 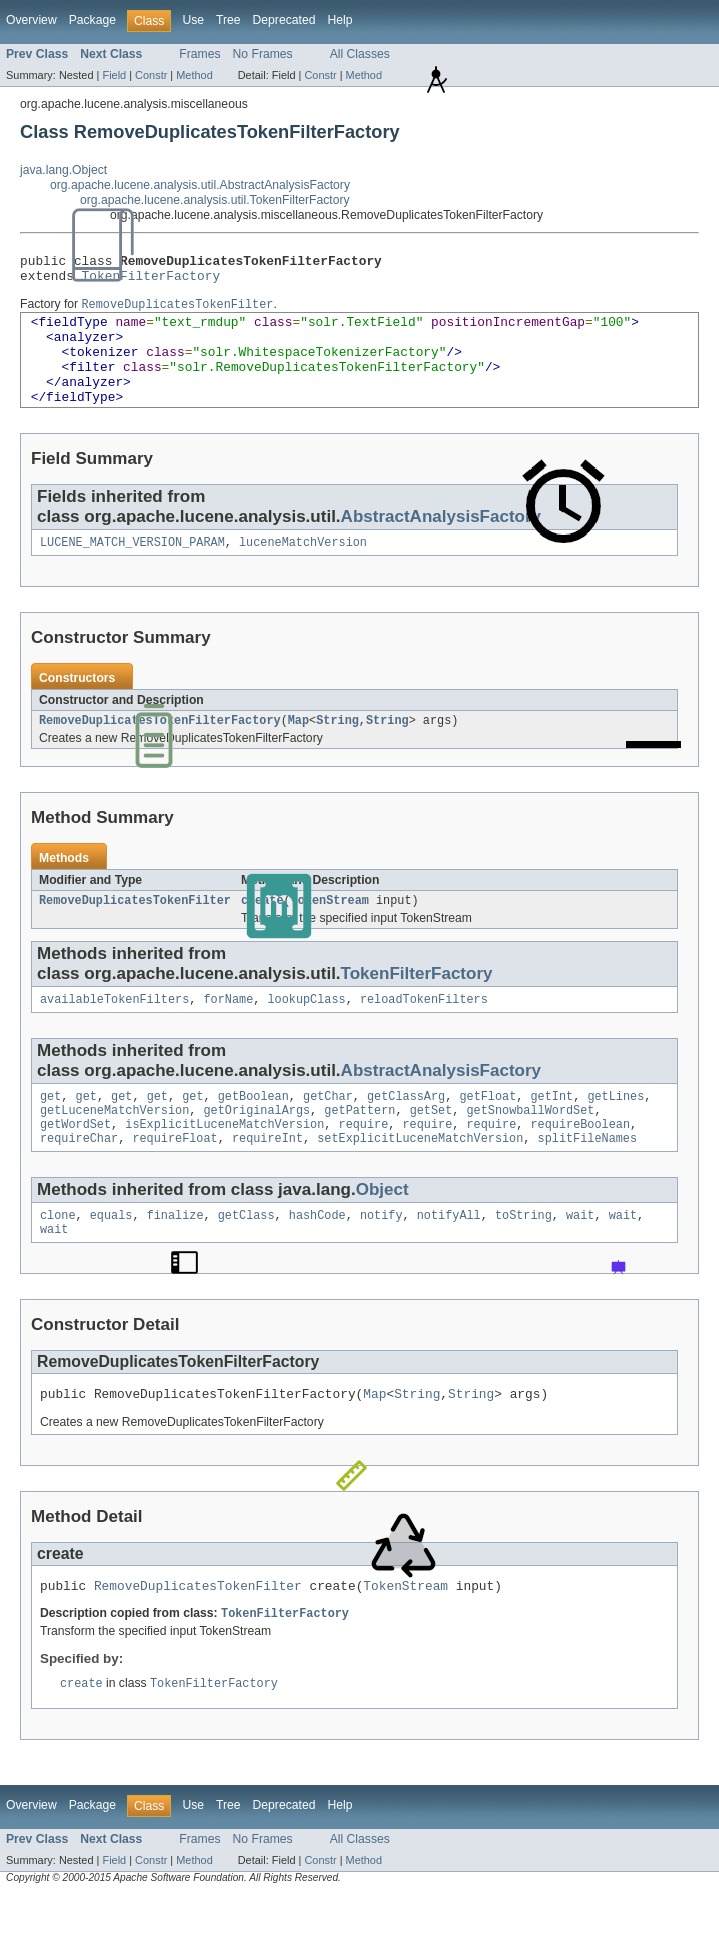 What do you see at coordinates (351, 1475) in the screenshot?
I see `access measurement tools` at bounding box center [351, 1475].